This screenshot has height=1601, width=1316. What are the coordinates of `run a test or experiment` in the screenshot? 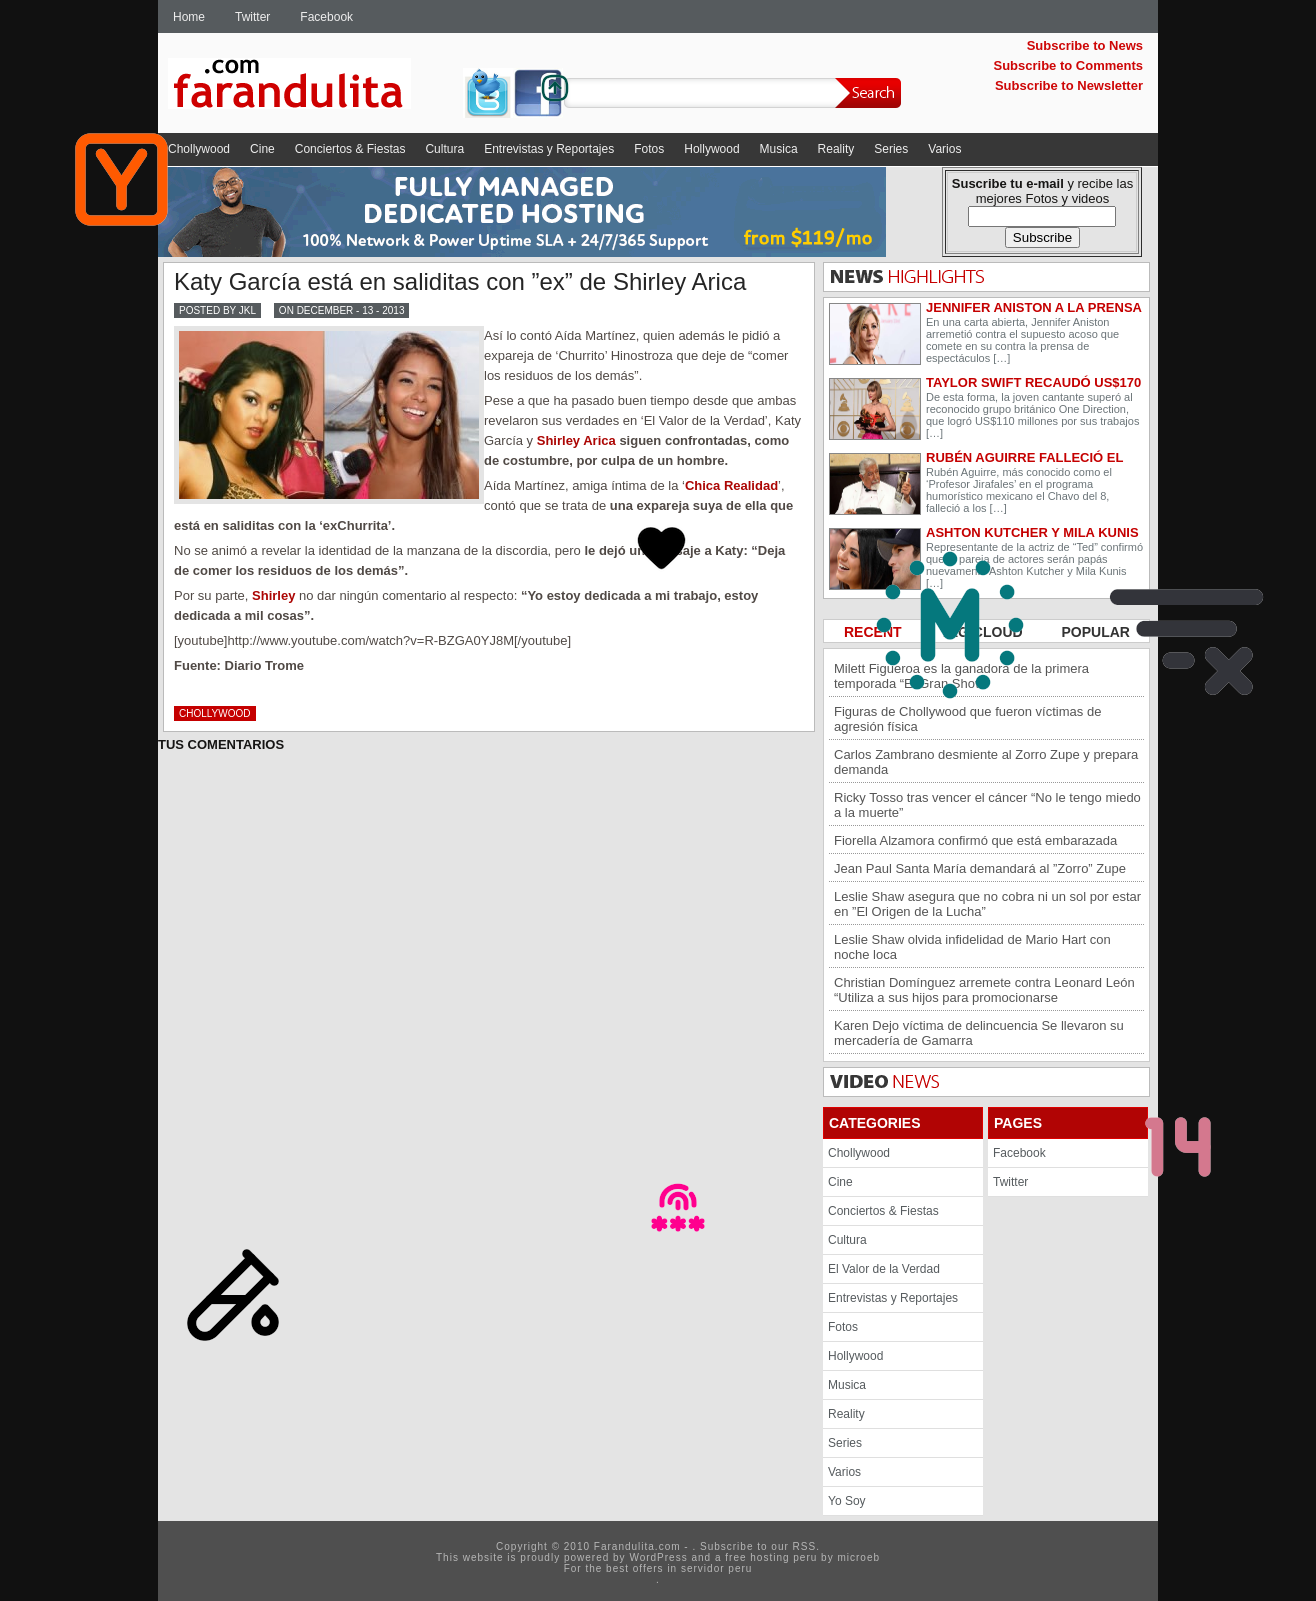 It's located at (233, 1295).